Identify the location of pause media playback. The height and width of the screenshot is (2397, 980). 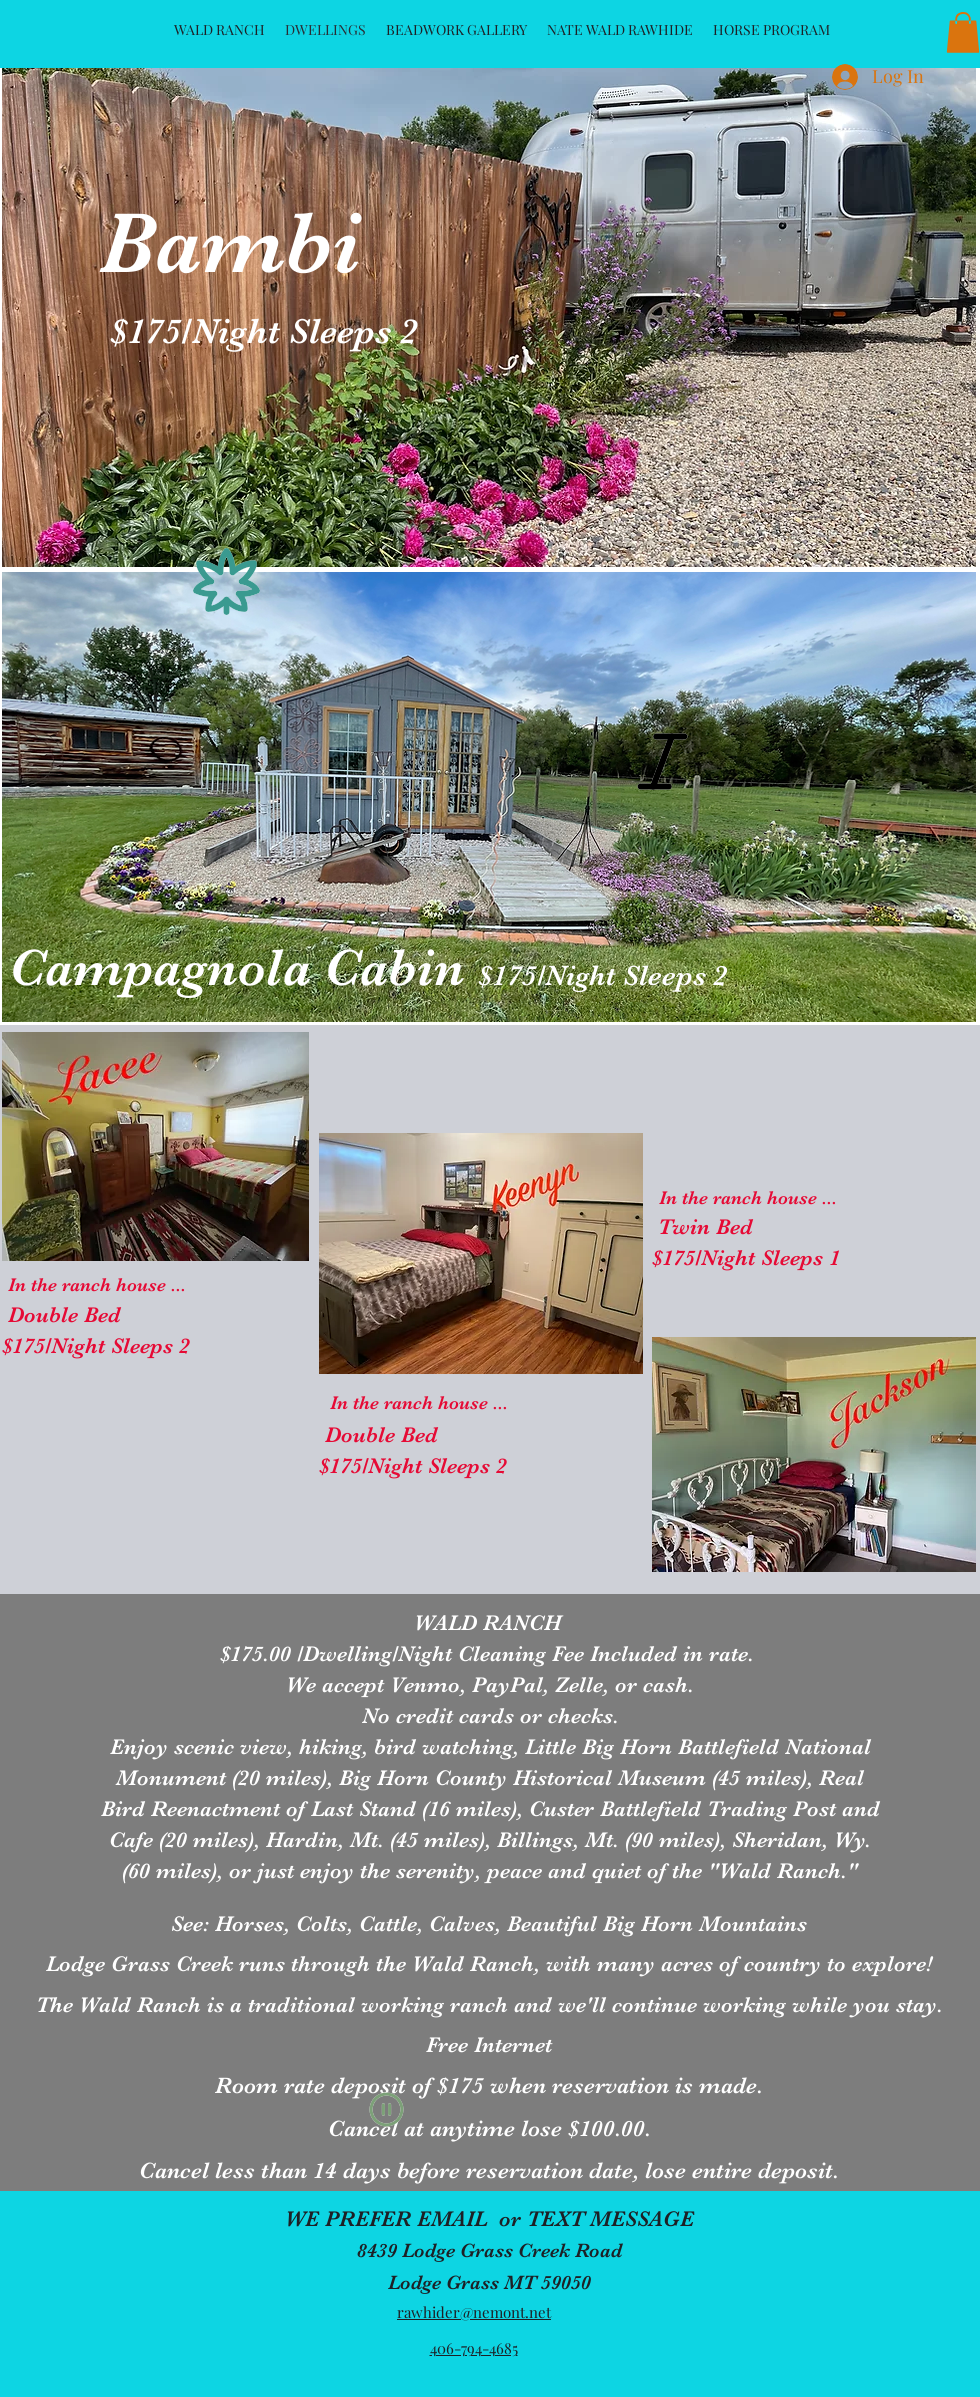
(386, 2109).